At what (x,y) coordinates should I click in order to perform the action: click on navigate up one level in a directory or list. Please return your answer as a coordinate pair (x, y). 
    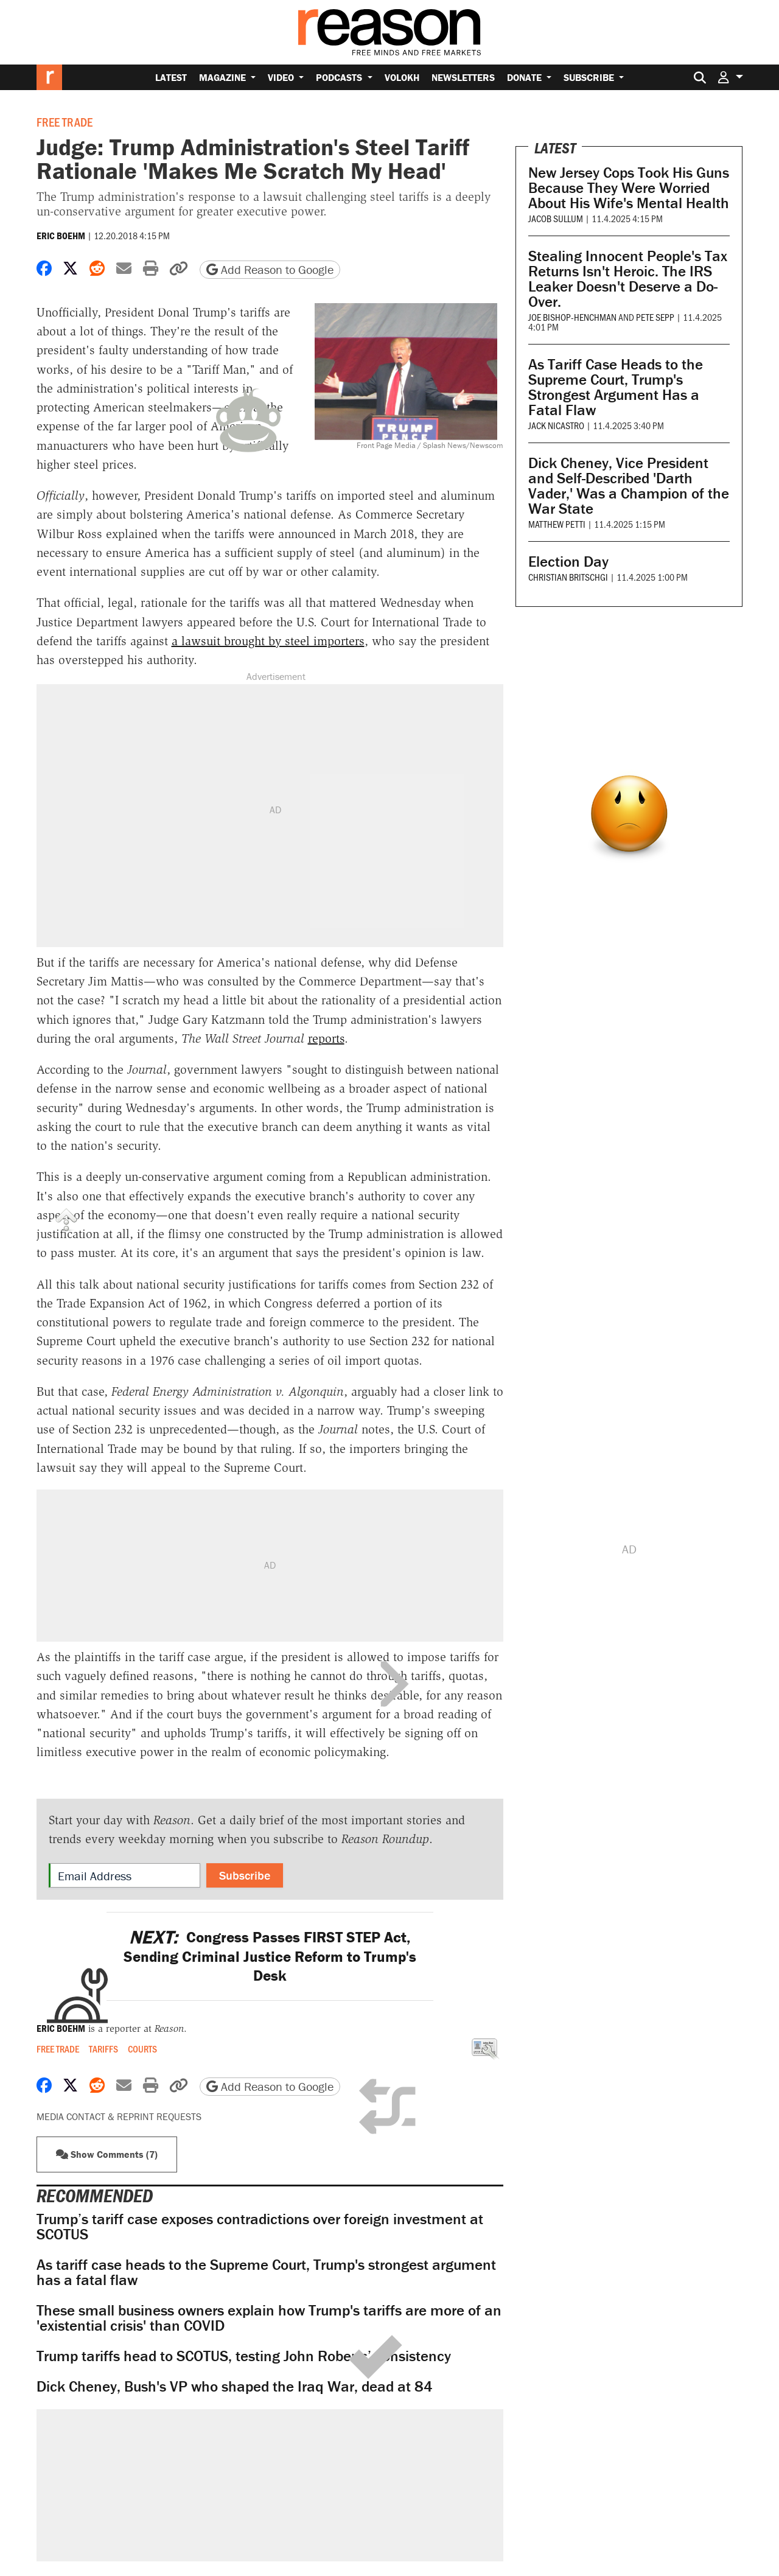
    Looking at the image, I should click on (66, 1220).